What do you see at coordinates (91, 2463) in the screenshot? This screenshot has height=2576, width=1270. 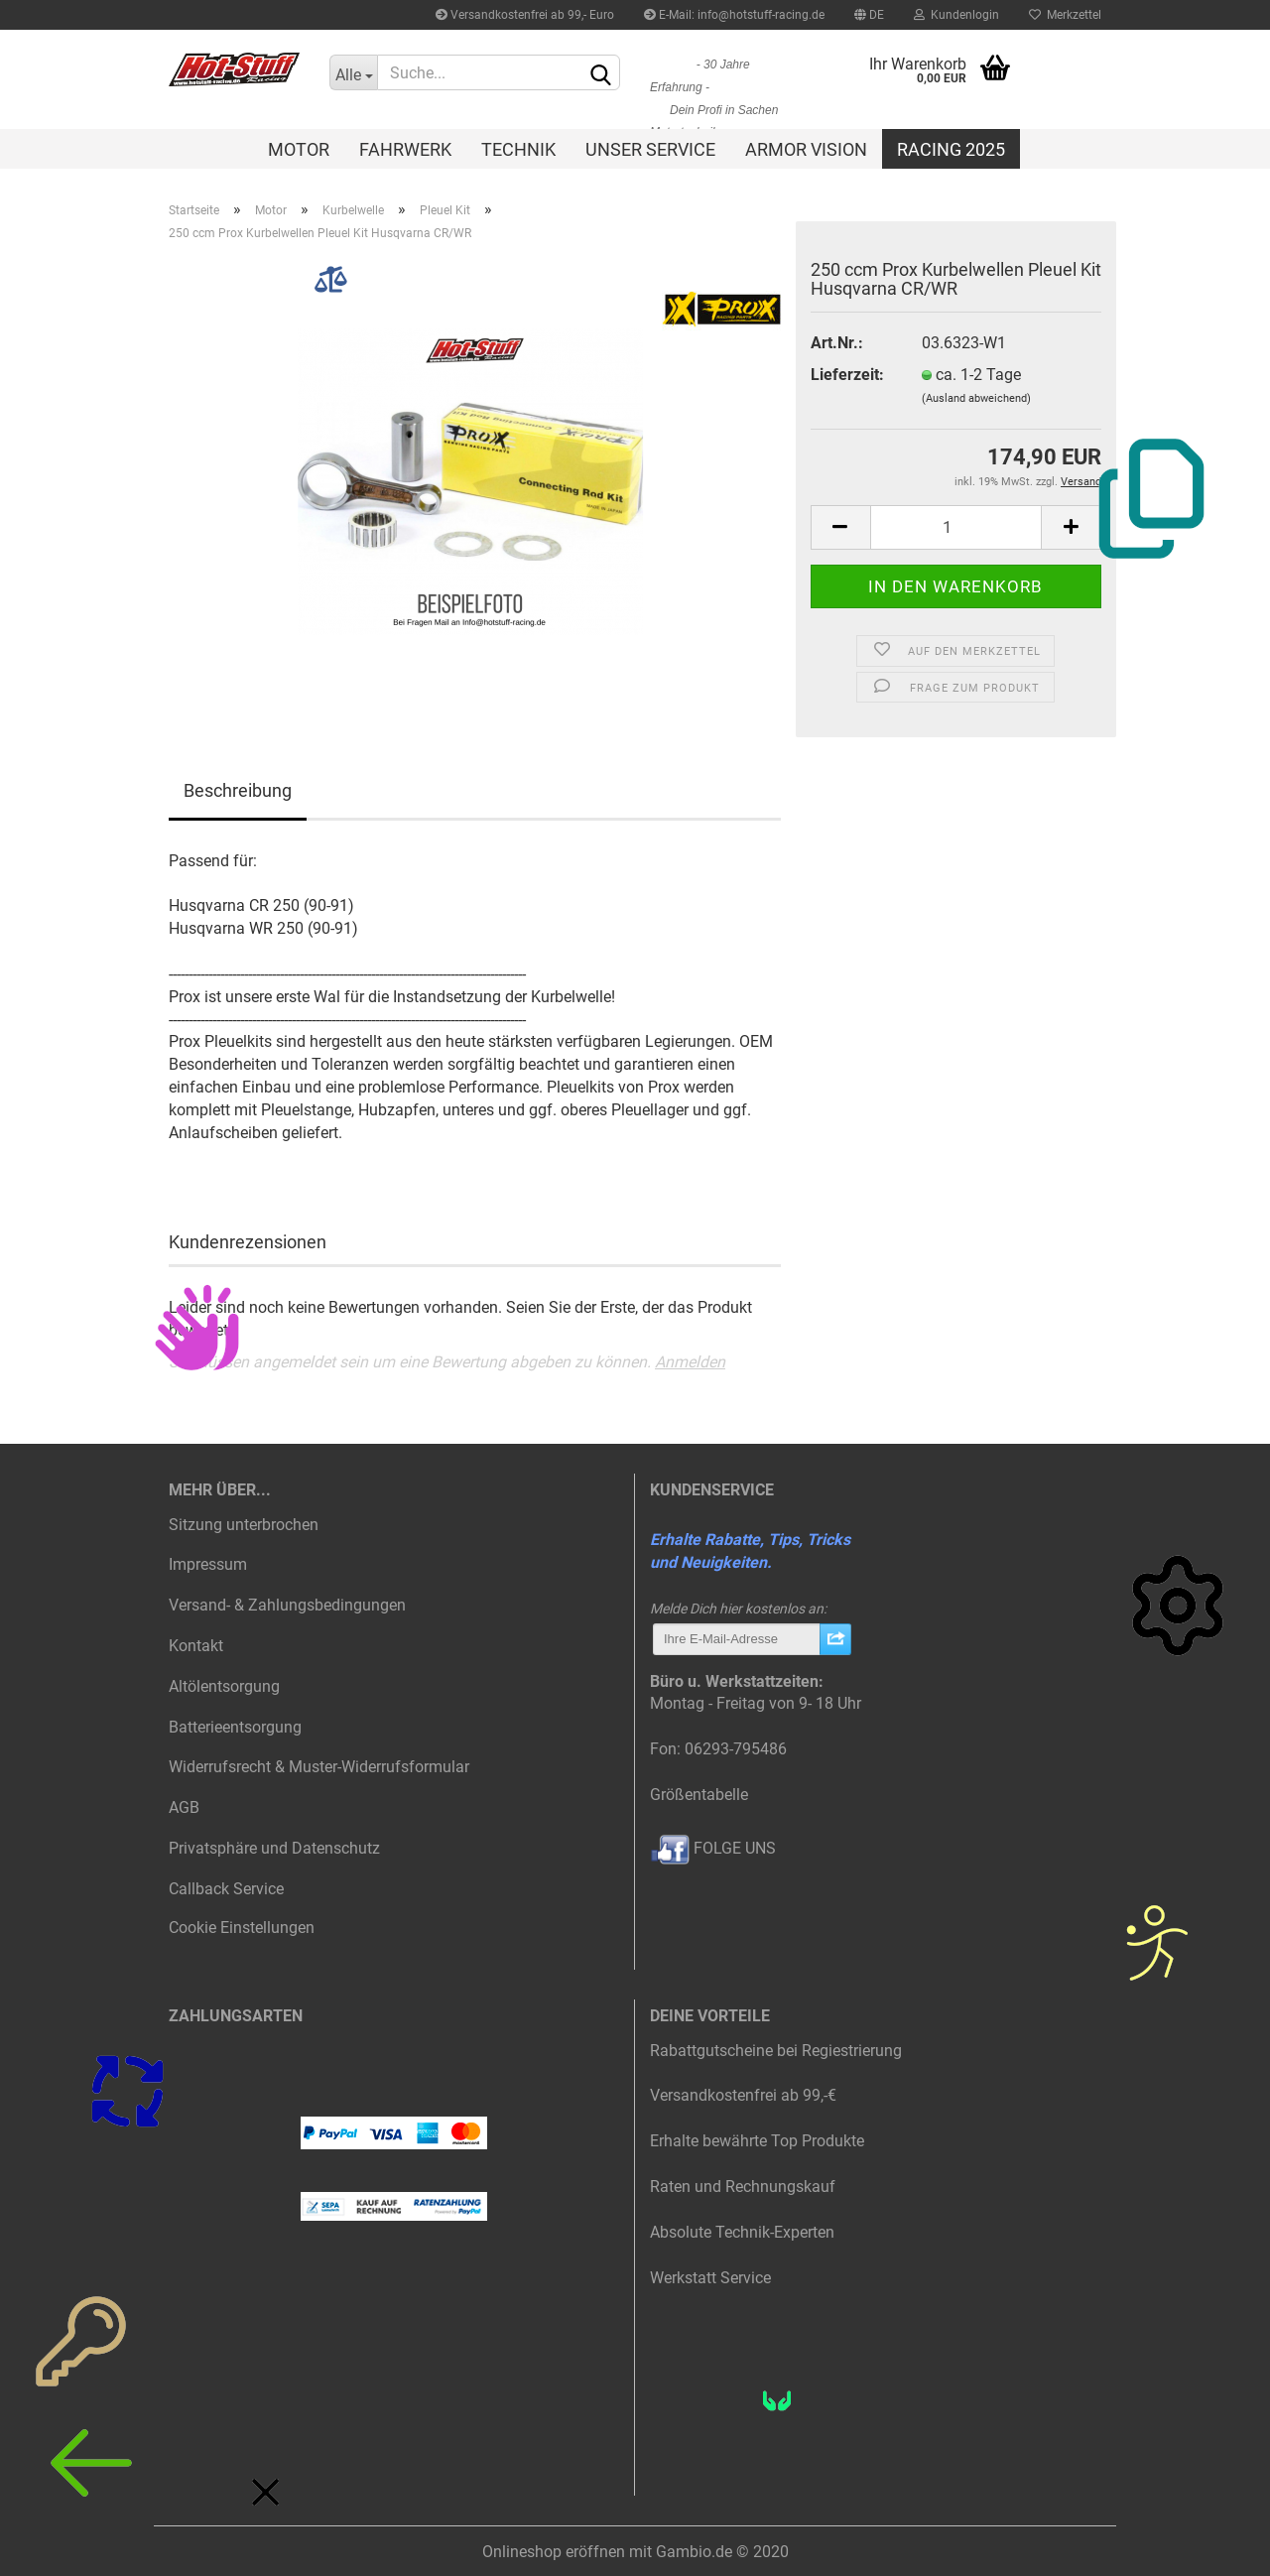 I see `go back to the previous screen` at bounding box center [91, 2463].